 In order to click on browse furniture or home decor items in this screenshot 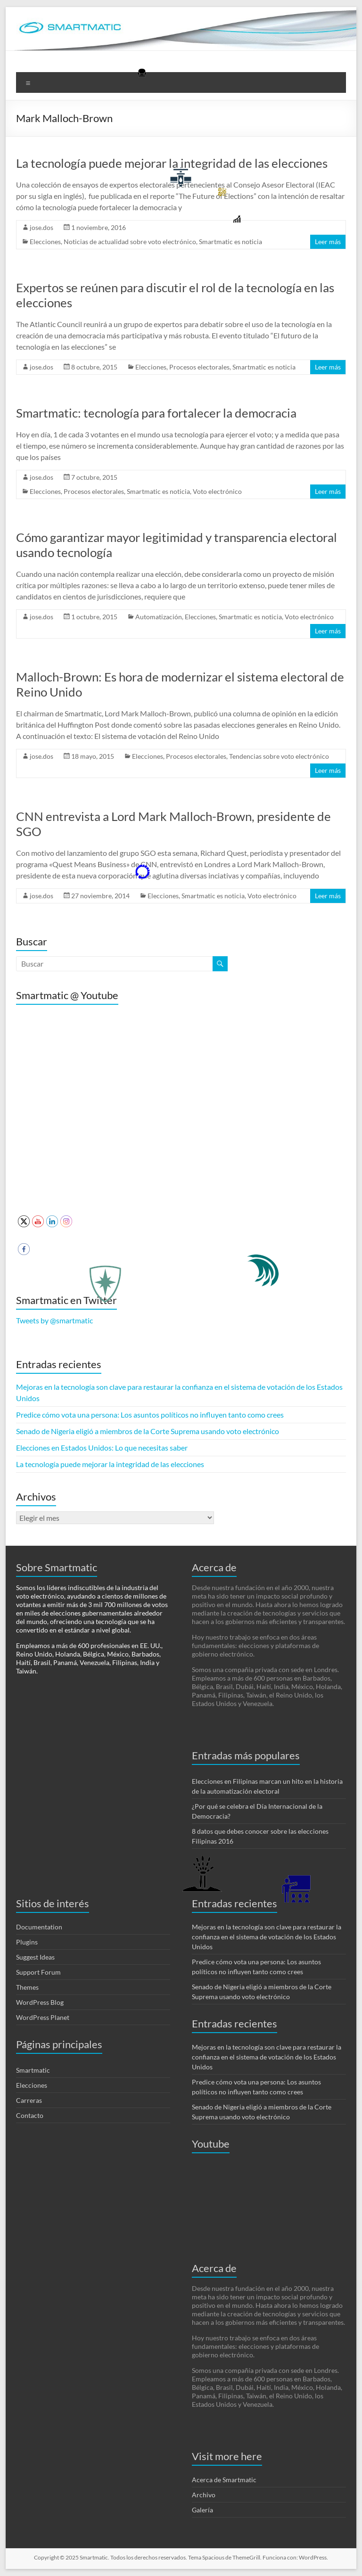, I will do `click(142, 73)`.